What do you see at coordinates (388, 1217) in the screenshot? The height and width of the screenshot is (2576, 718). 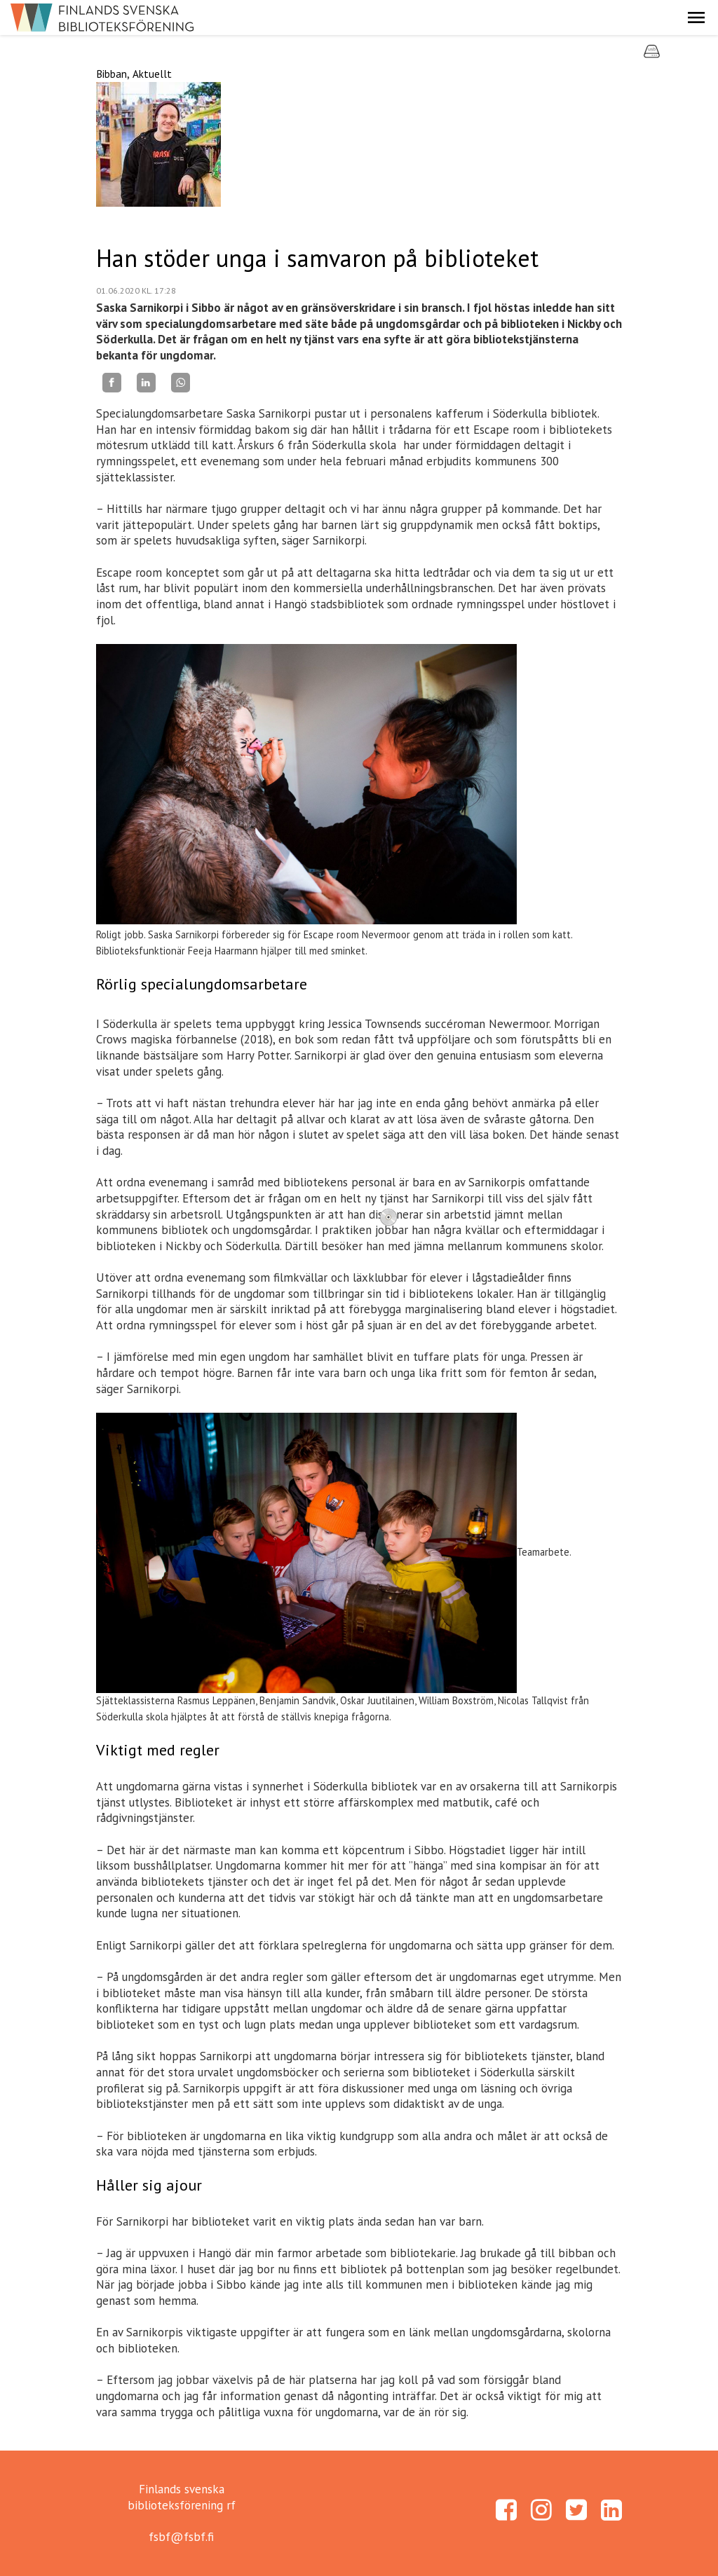 I see `indicates a rewritable DVD disc drive` at bounding box center [388, 1217].